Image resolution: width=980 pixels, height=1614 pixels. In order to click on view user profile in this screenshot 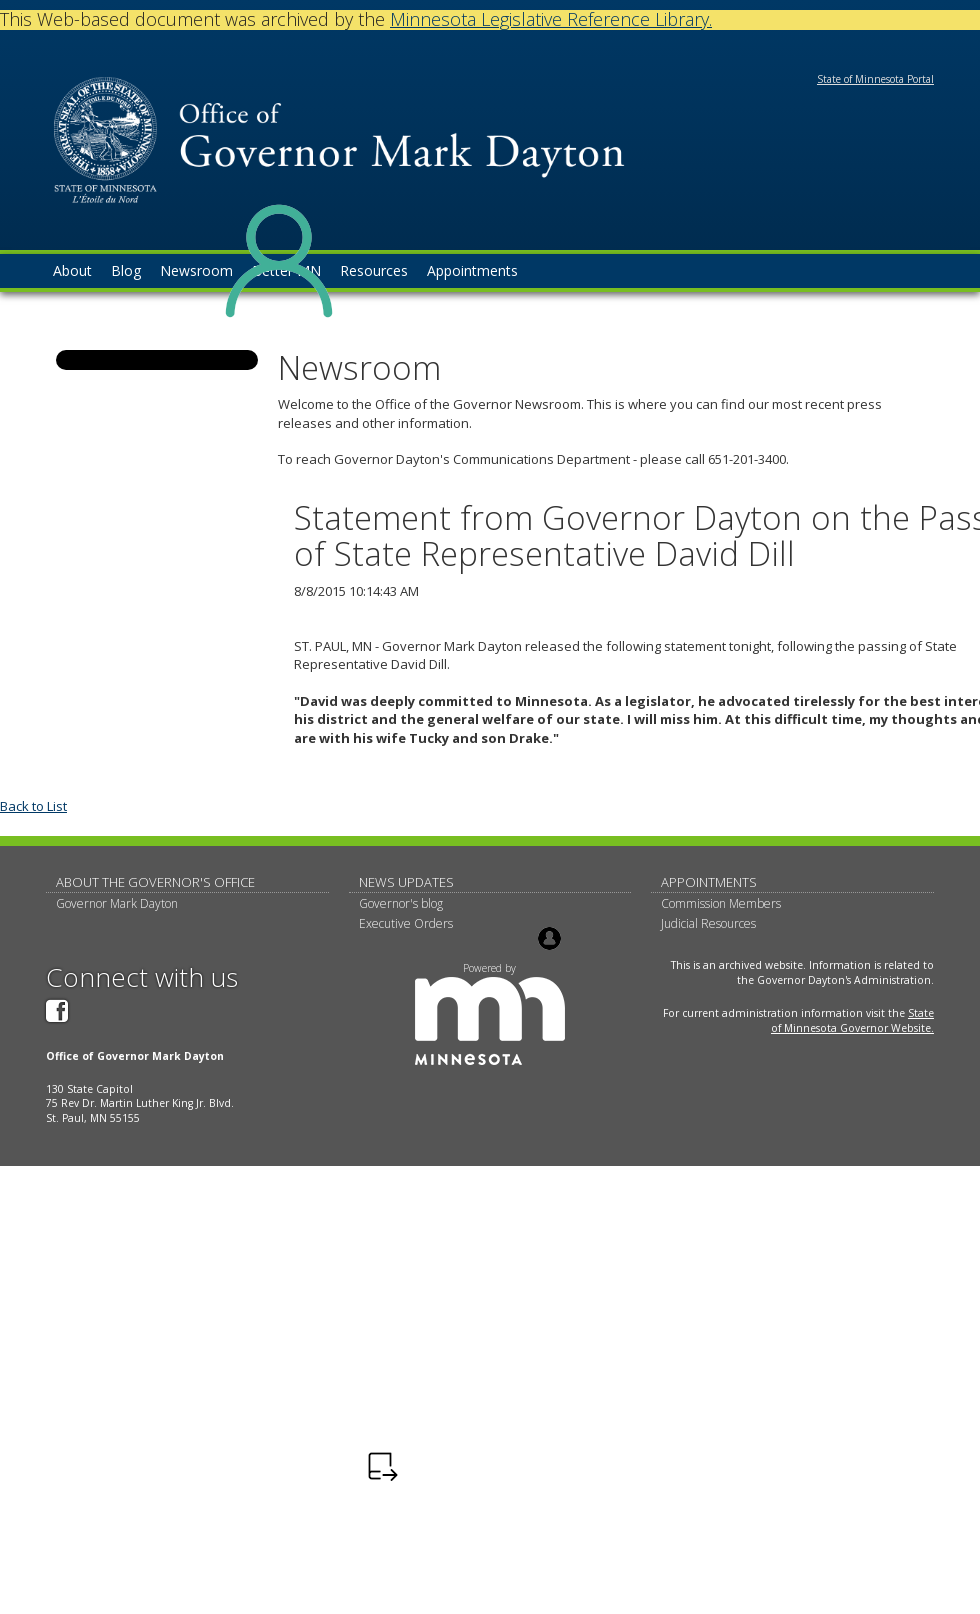, I will do `click(549, 938)`.